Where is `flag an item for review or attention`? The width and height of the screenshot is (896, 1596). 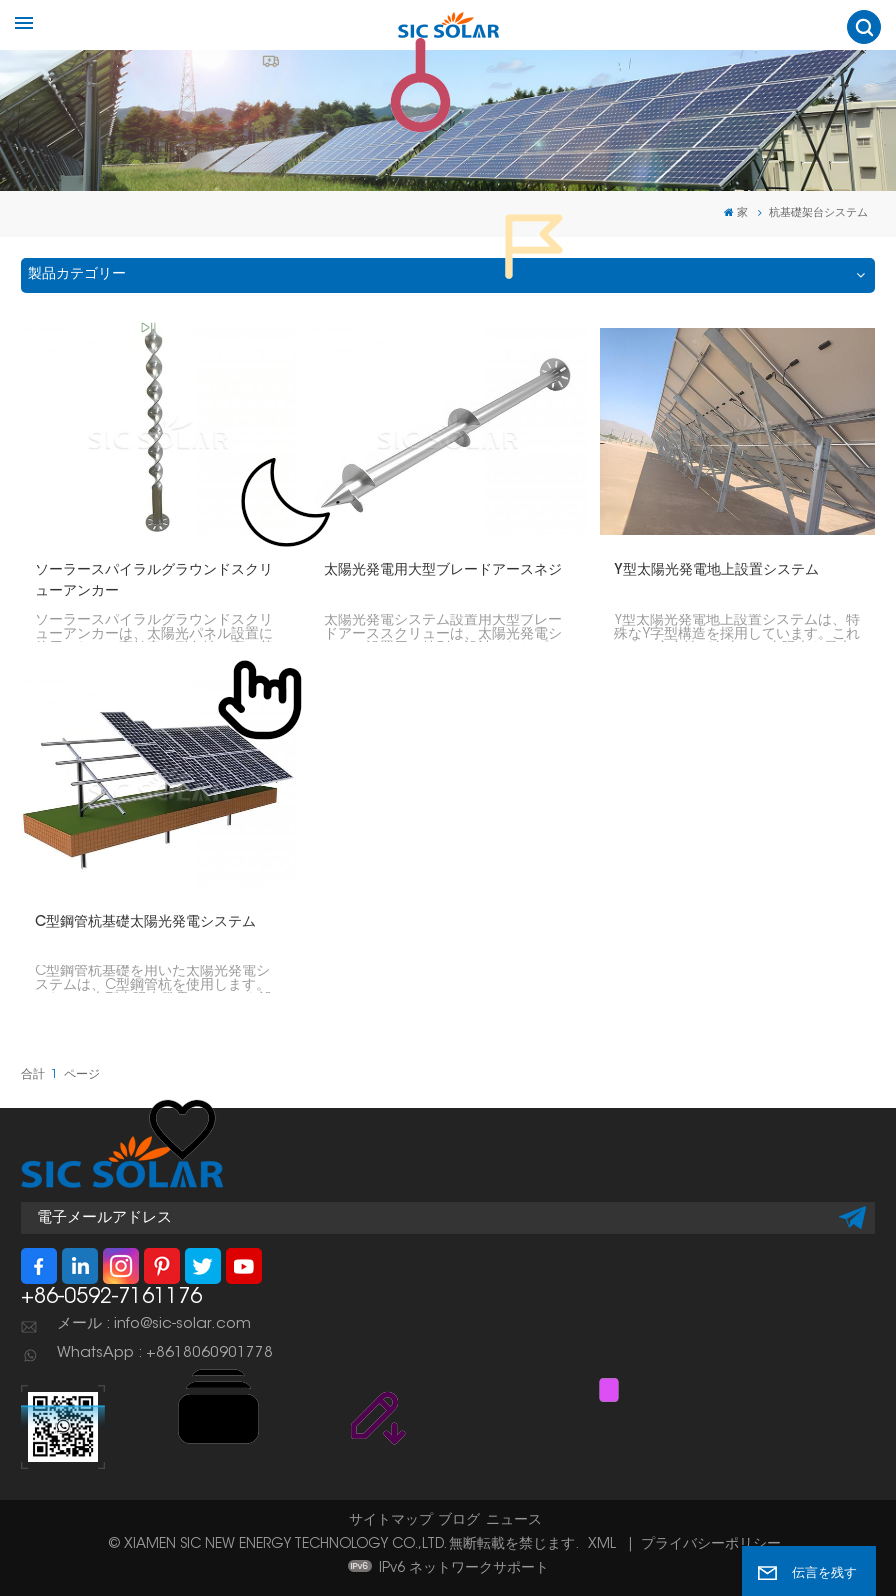 flag an item for review or attention is located at coordinates (534, 243).